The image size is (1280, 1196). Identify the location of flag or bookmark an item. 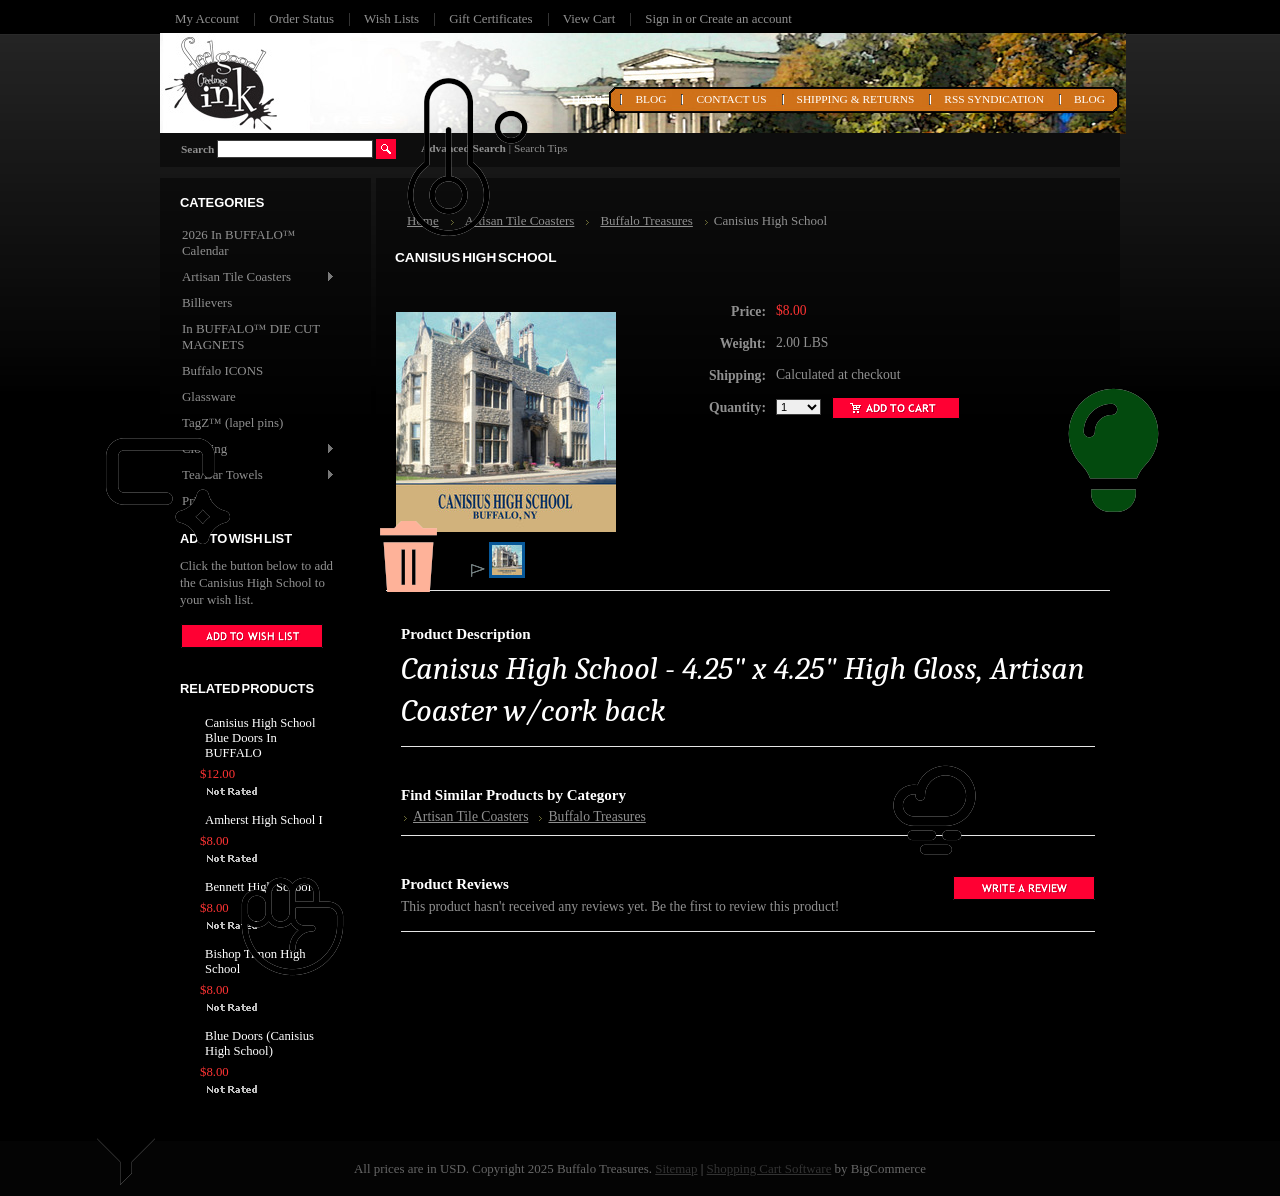
(476, 570).